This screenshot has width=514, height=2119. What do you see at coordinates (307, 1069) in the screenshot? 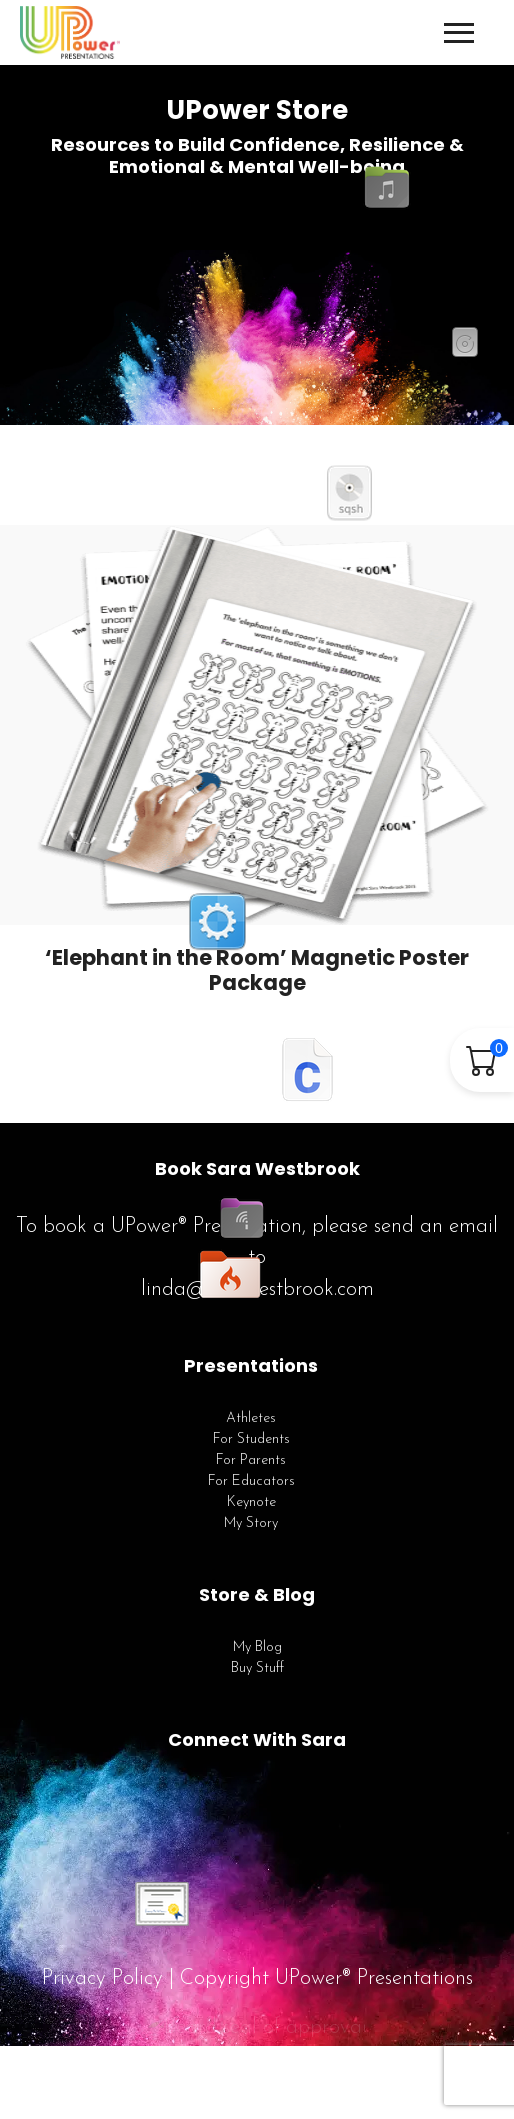
I see `a C programming language source file` at bounding box center [307, 1069].